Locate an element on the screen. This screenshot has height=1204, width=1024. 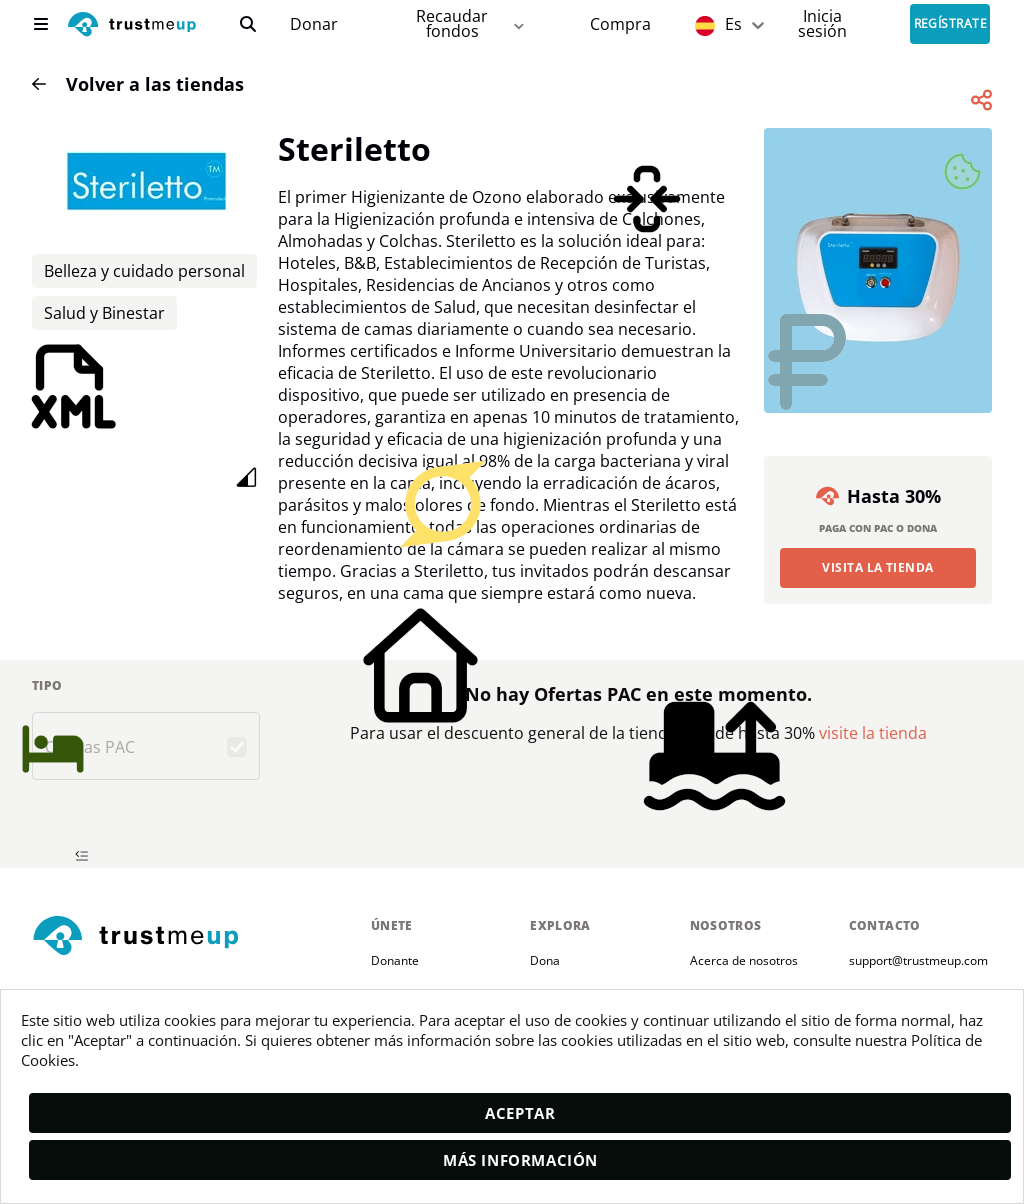
indicates Russian ruble currency is located at coordinates (810, 362).